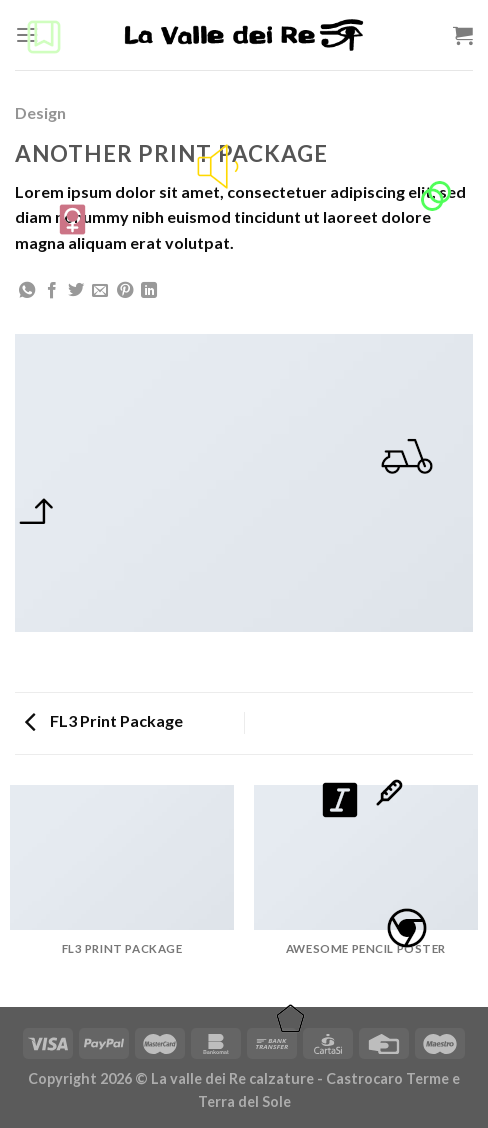 Image resolution: width=488 pixels, height=1128 pixels. What do you see at coordinates (436, 196) in the screenshot?
I see `toggle blend mode settings` at bounding box center [436, 196].